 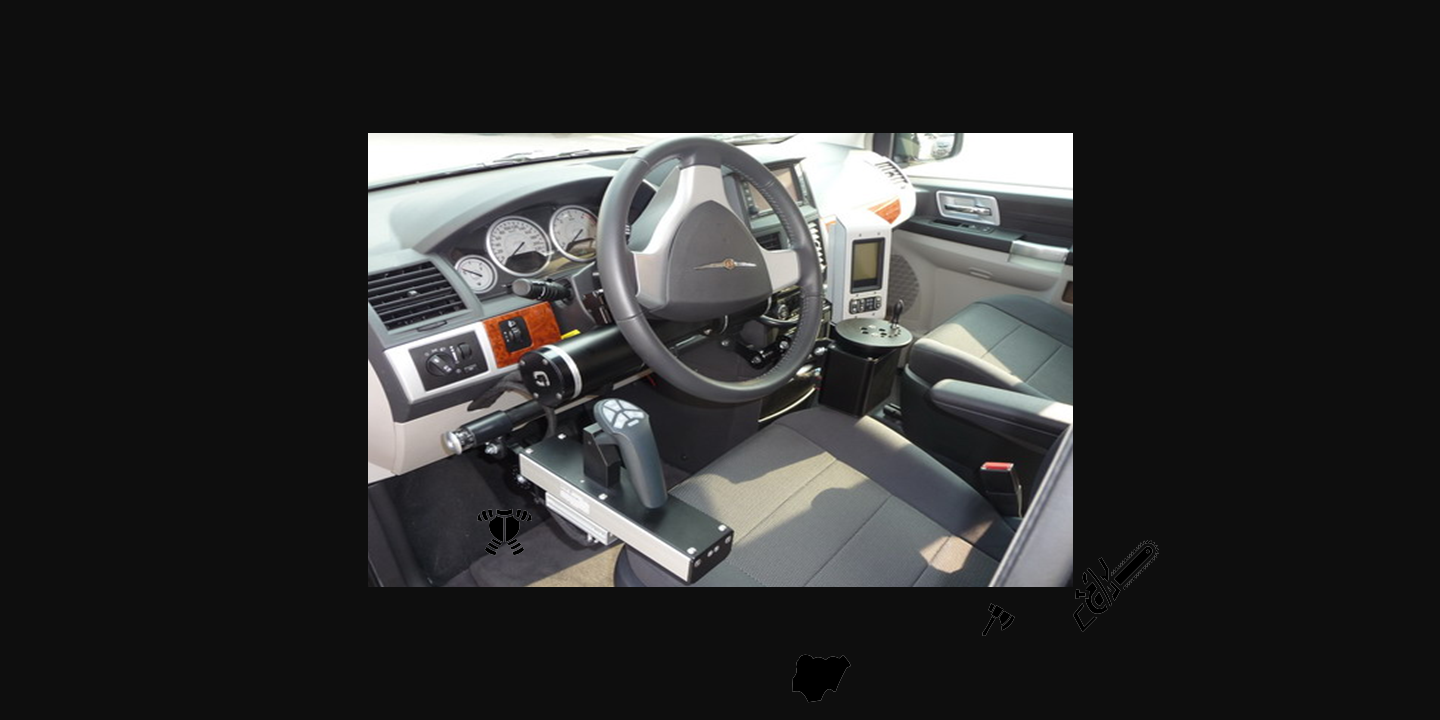 I want to click on select Nigeria as your country or region, so click(x=821, y=678).